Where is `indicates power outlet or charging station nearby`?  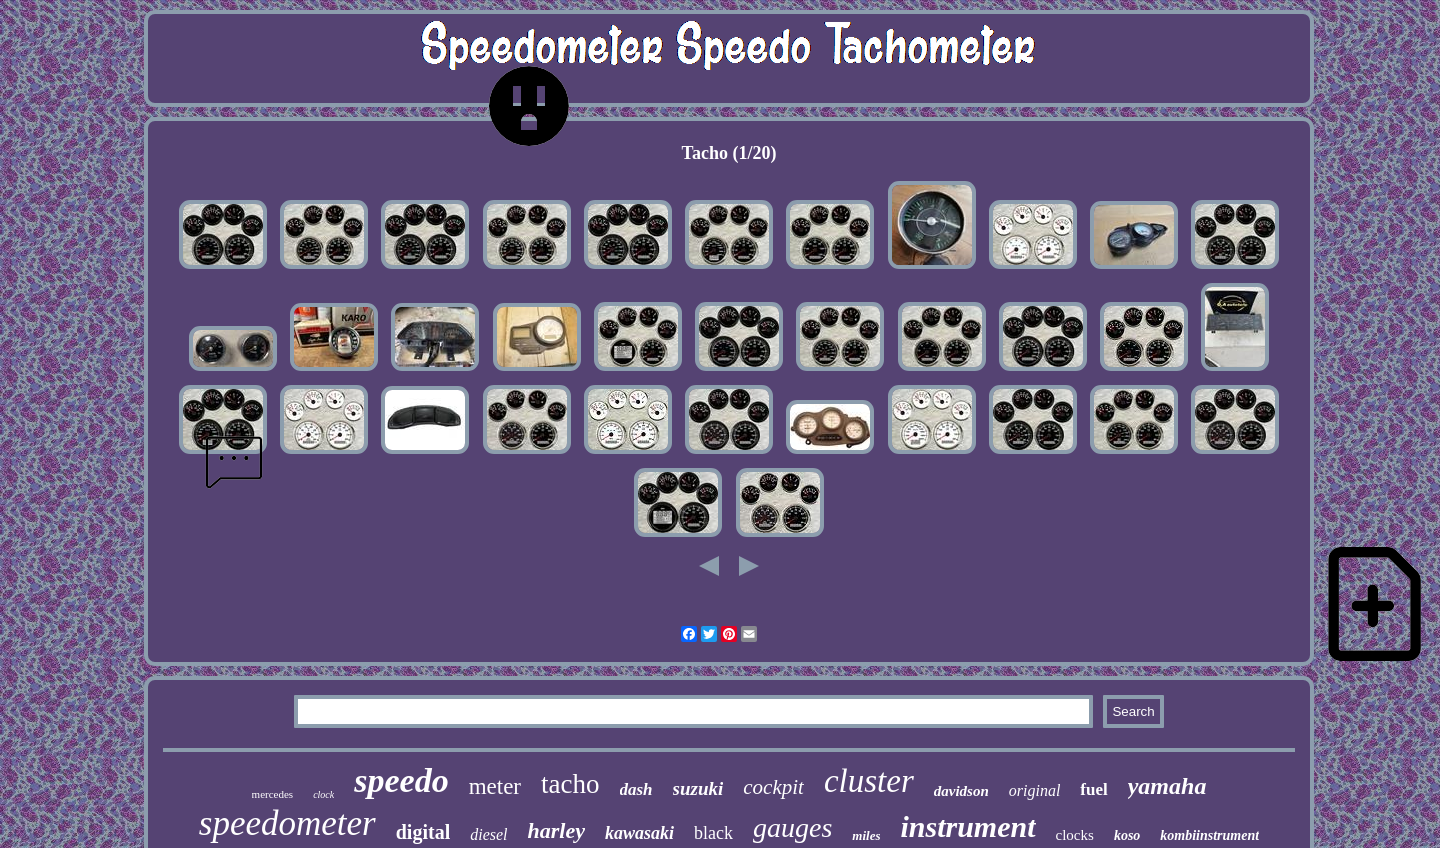
indicates power outlet or charging station nearby is located at coordinates (529, 106).